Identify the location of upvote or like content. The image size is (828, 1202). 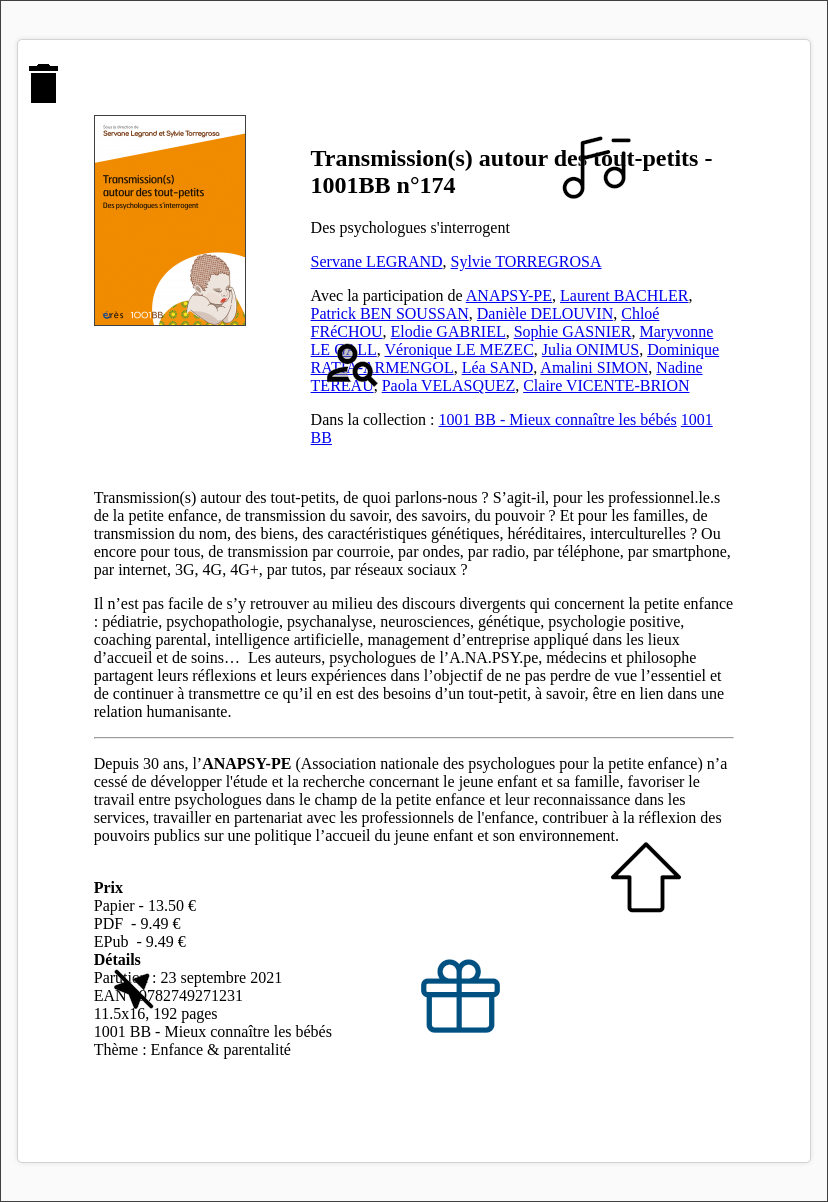
(646, 880).